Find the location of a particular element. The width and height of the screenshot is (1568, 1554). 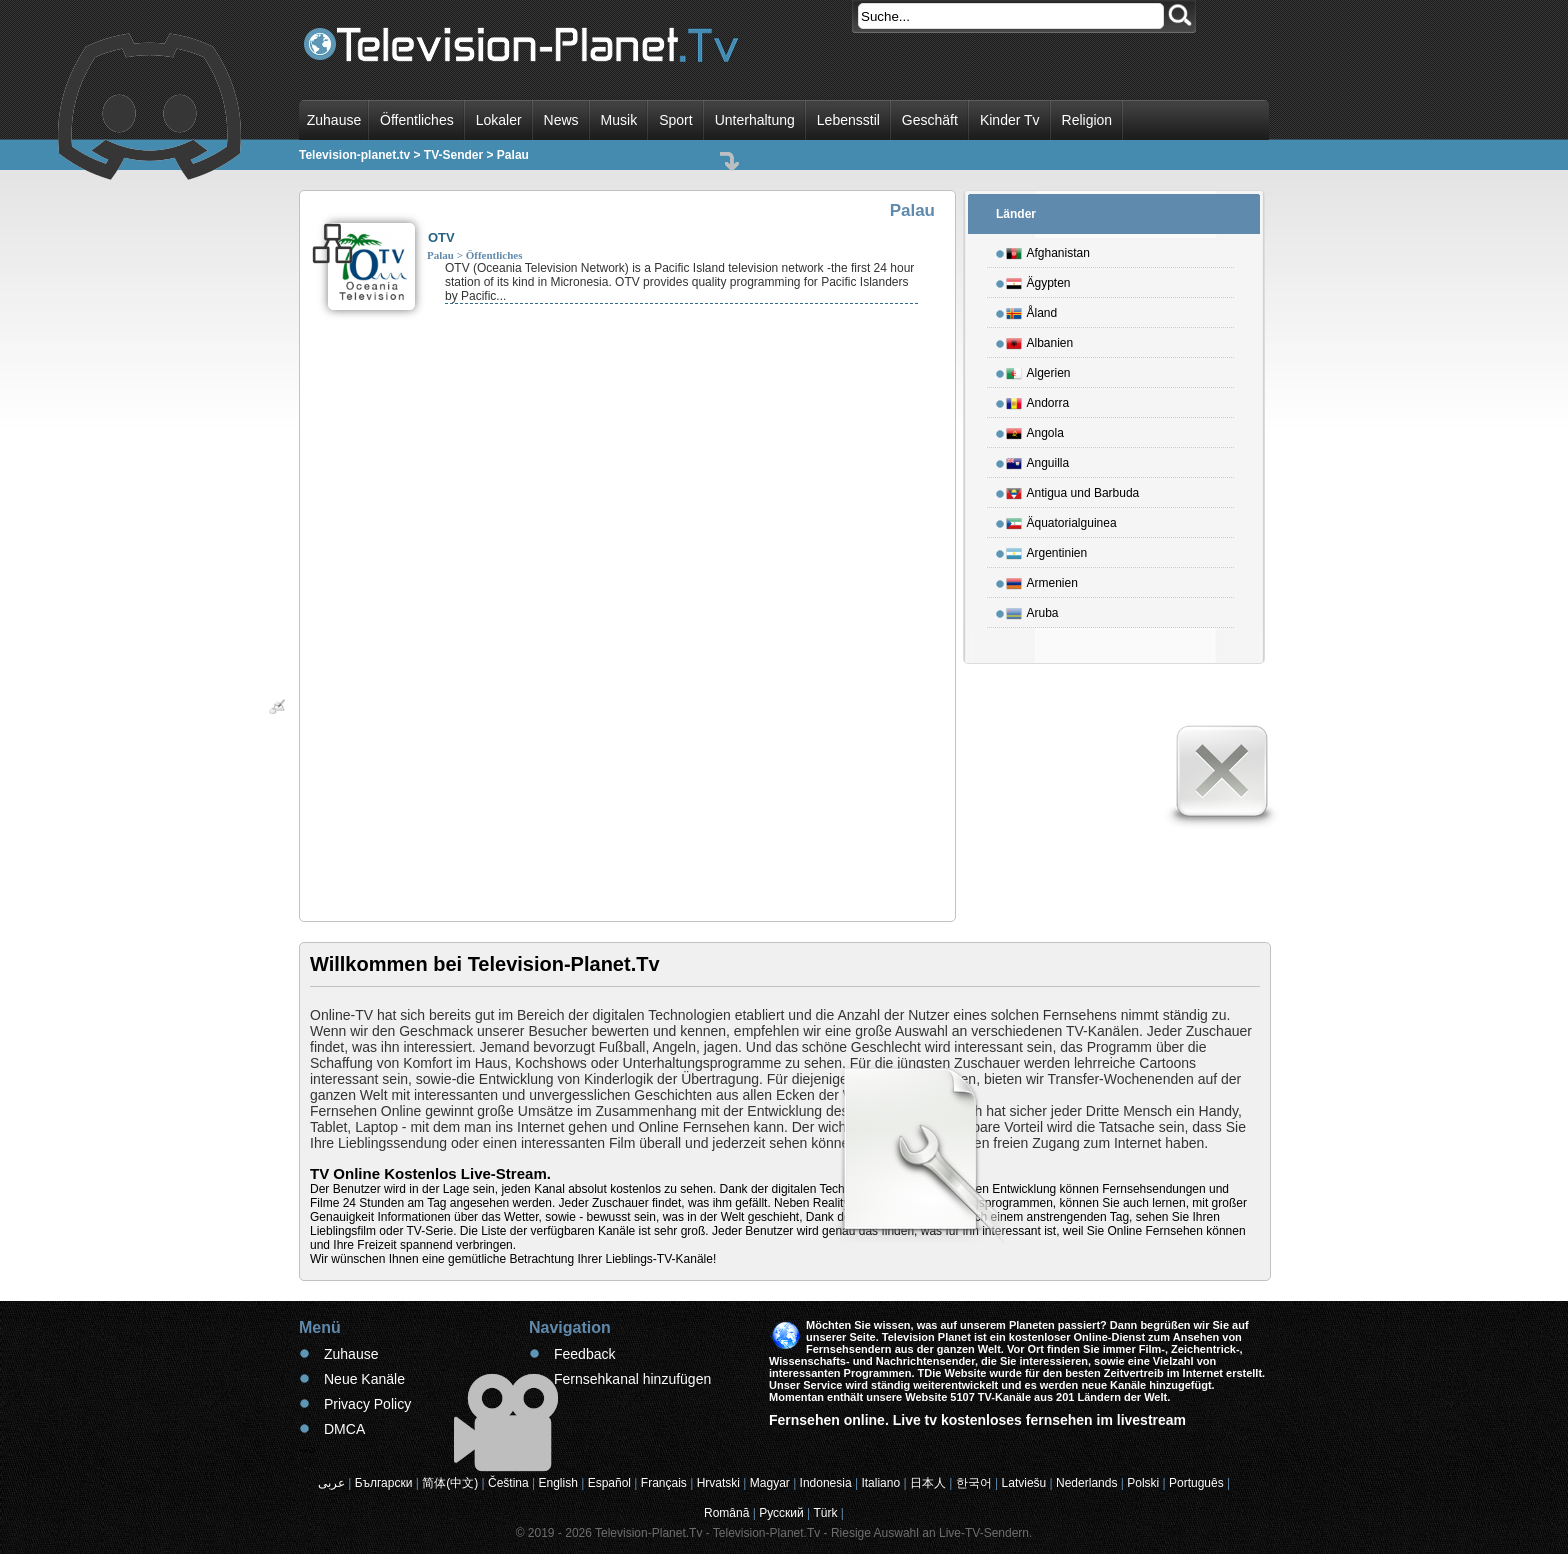

open Discord app is located at coordinates (149, 106).